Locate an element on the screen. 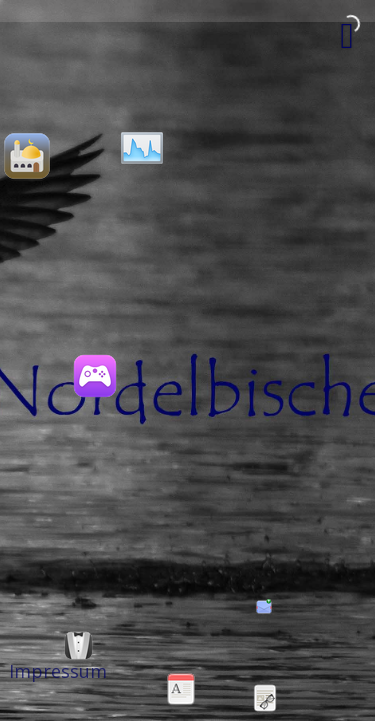 The height and width of the screenshot is (721, 375). open the vaktisalah islamic prayer times app is located at coordinates (27, 156).